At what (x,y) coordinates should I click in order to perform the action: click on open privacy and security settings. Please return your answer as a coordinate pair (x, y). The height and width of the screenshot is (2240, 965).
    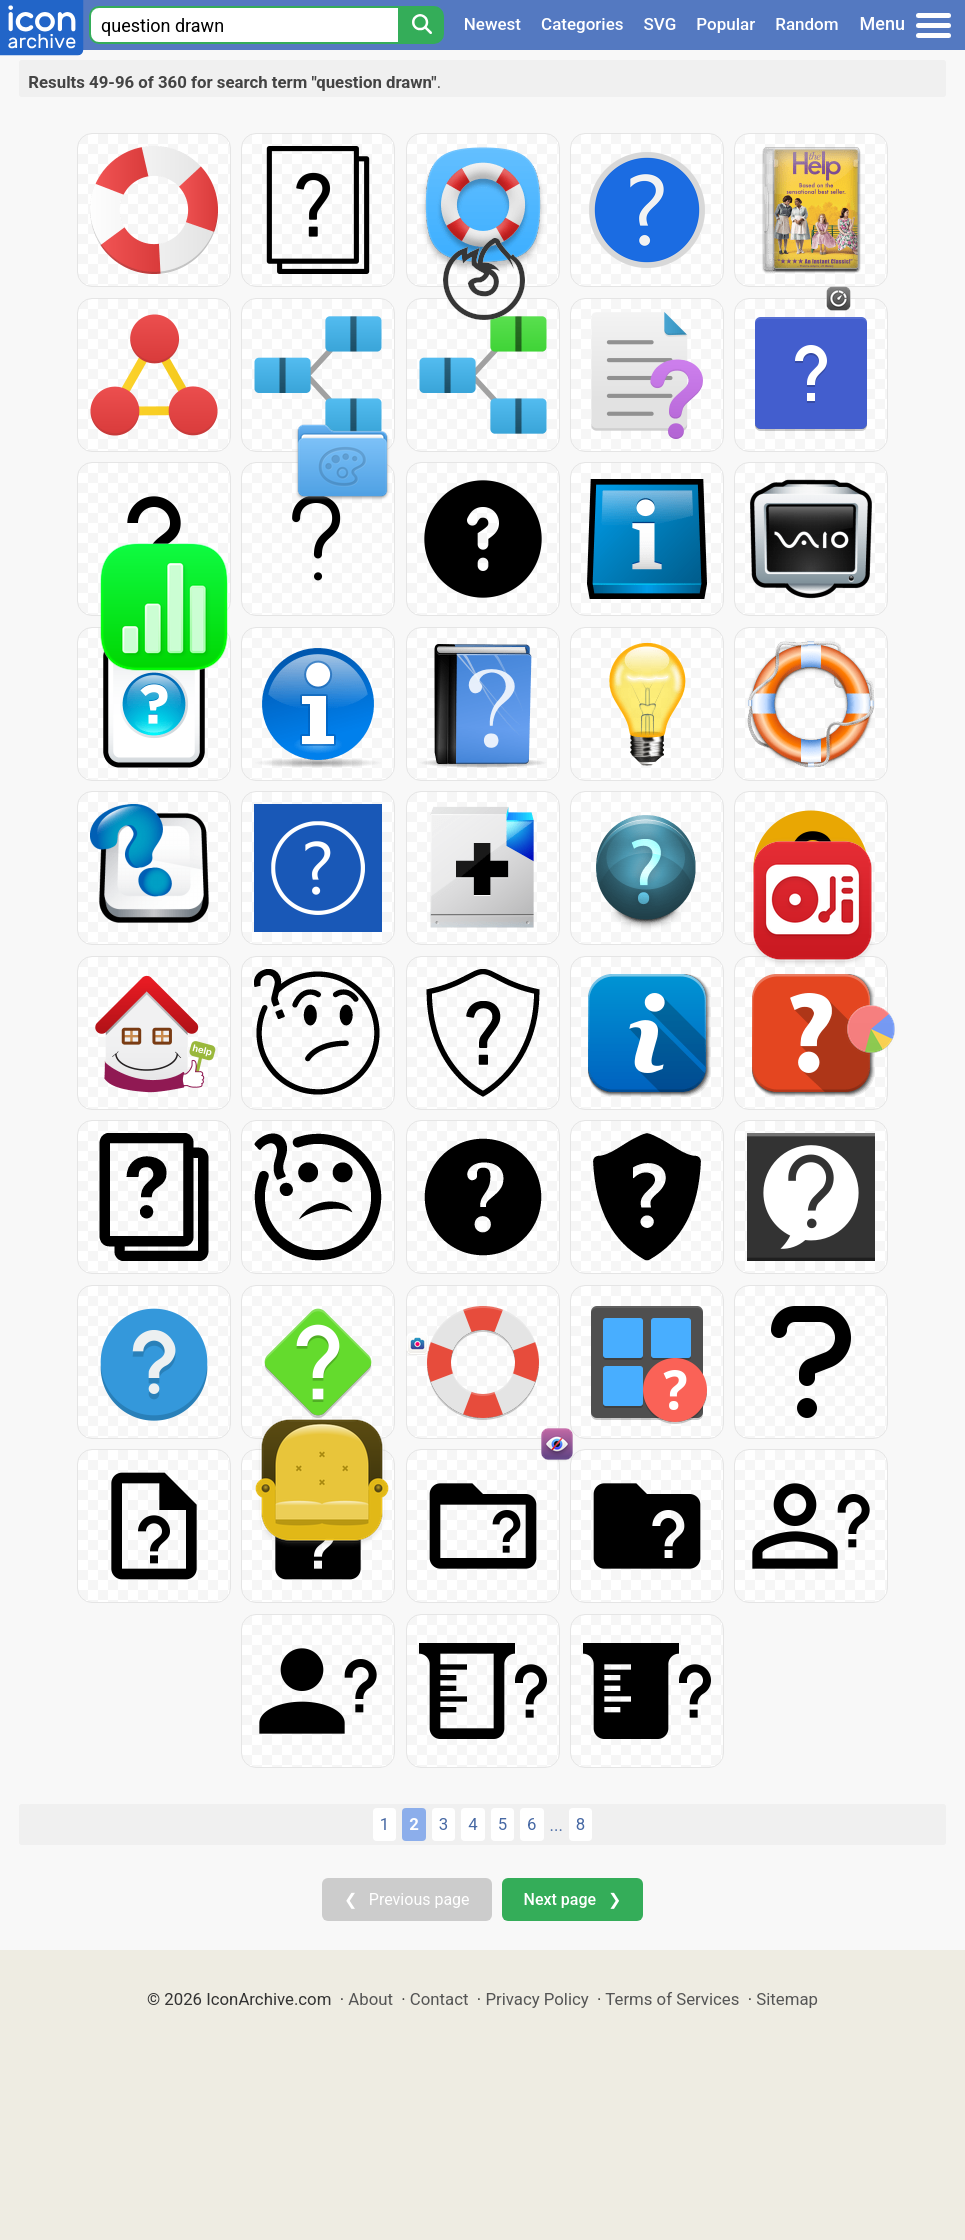
    Looking at the image, I should click on (557, 1444).